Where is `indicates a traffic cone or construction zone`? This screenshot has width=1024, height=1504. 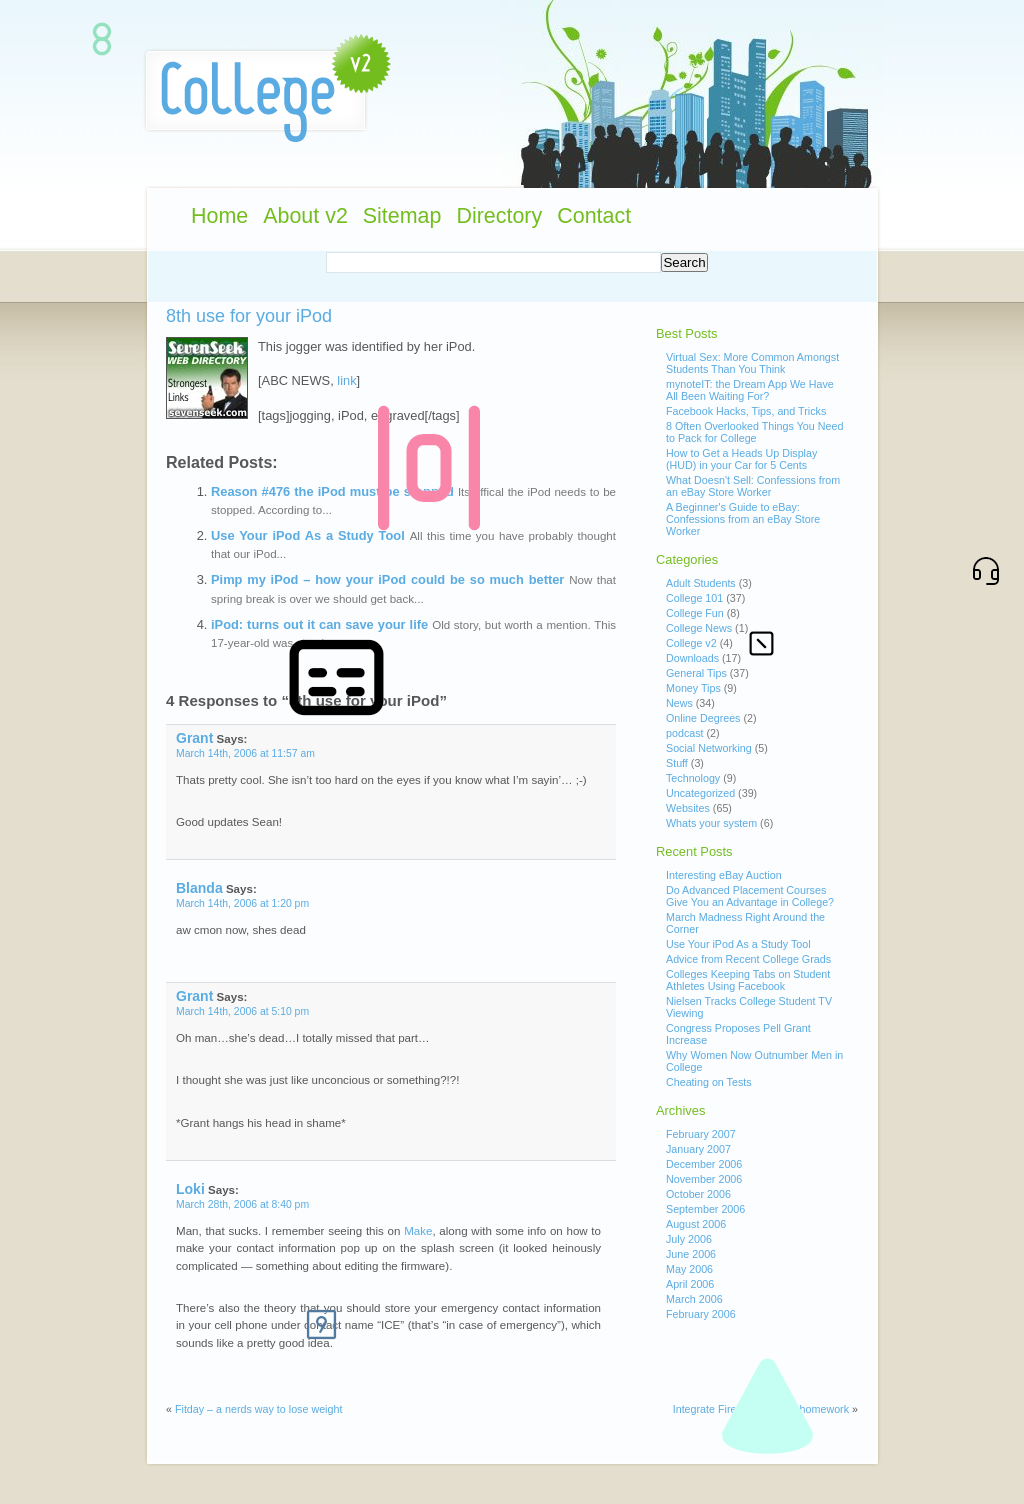 indicates a traffic cone or construction zone is located at coordinates (767, 1408).